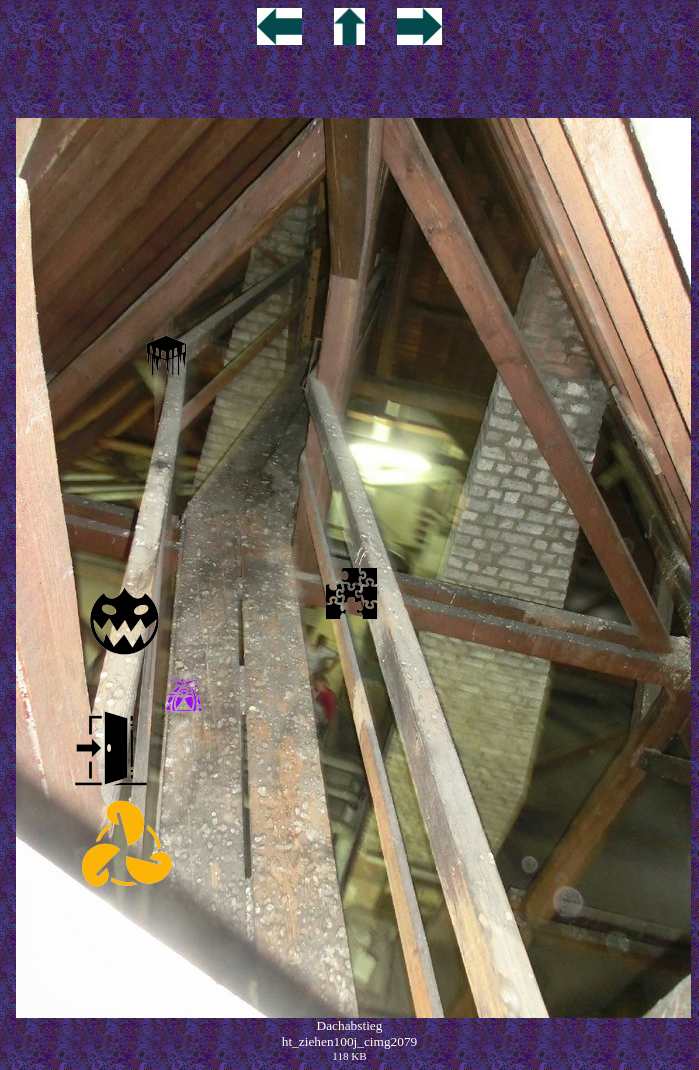 The height and width of the screenshot is (1070, 699). Describe the element at coordinates (166, 355) in the screenshot. I see `indicates a frozen or locked item in gameplay` at that location.